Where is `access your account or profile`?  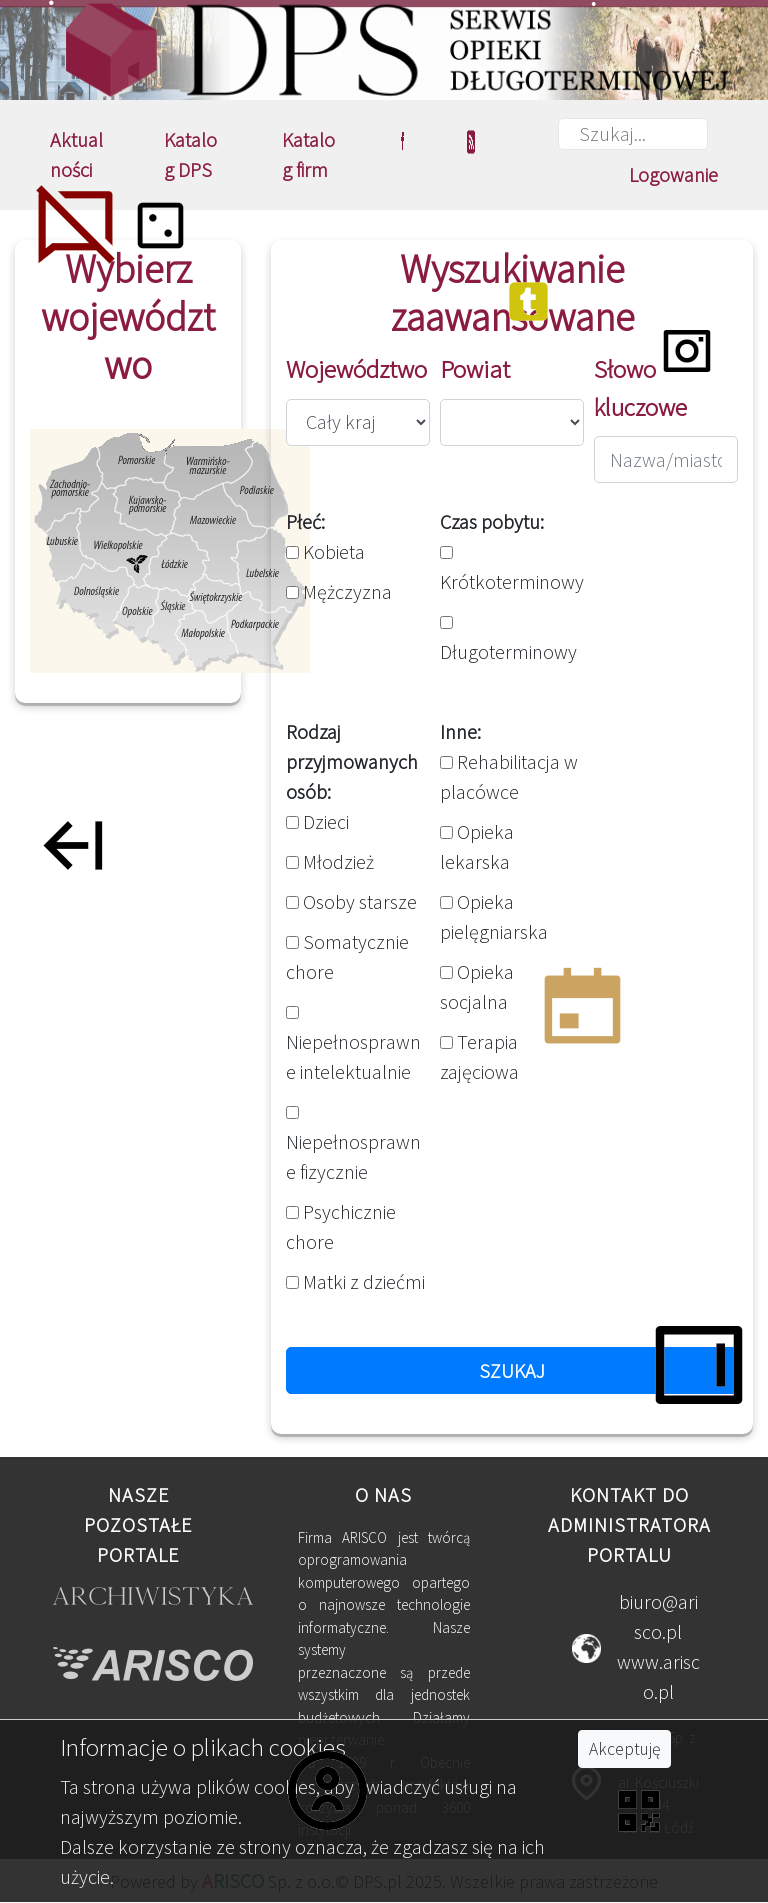 access your account or profile is located at coordinates (327, 1790).